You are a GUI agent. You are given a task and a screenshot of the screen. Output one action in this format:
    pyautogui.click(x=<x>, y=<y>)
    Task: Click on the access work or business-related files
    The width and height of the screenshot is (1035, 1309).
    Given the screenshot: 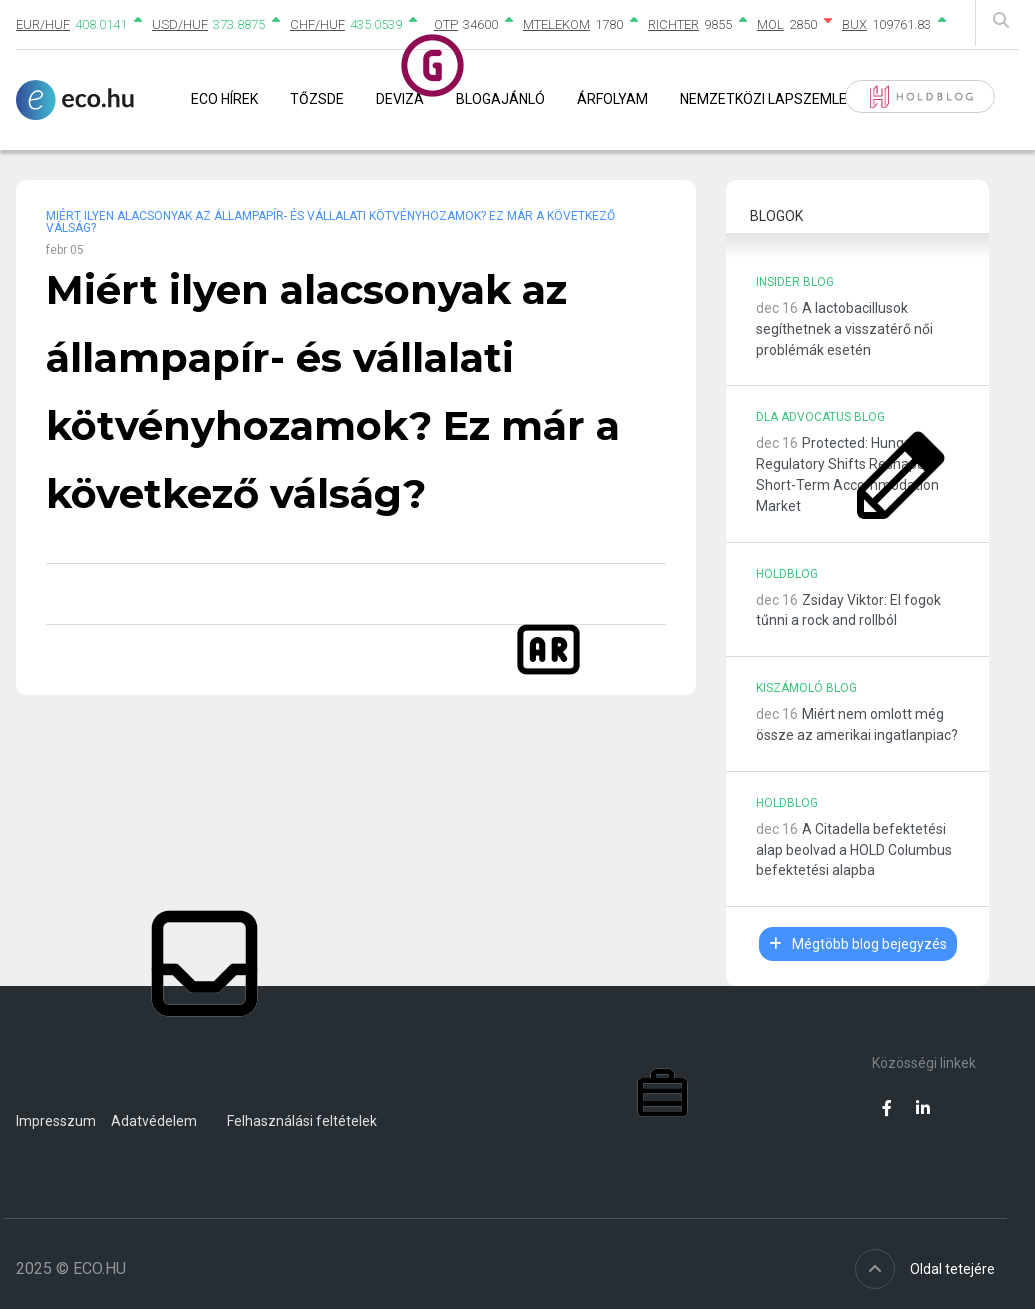 What is the action you would take?
    pyautogui.click(x=662, y=1095)
    